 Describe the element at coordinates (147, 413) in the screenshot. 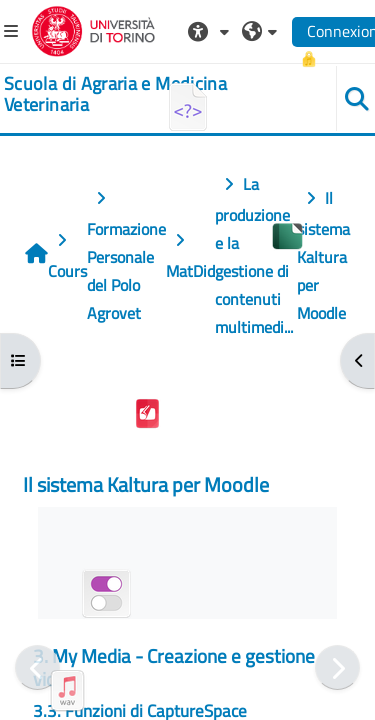

I see `an encapsulated postscript (.eps) file` at that location.